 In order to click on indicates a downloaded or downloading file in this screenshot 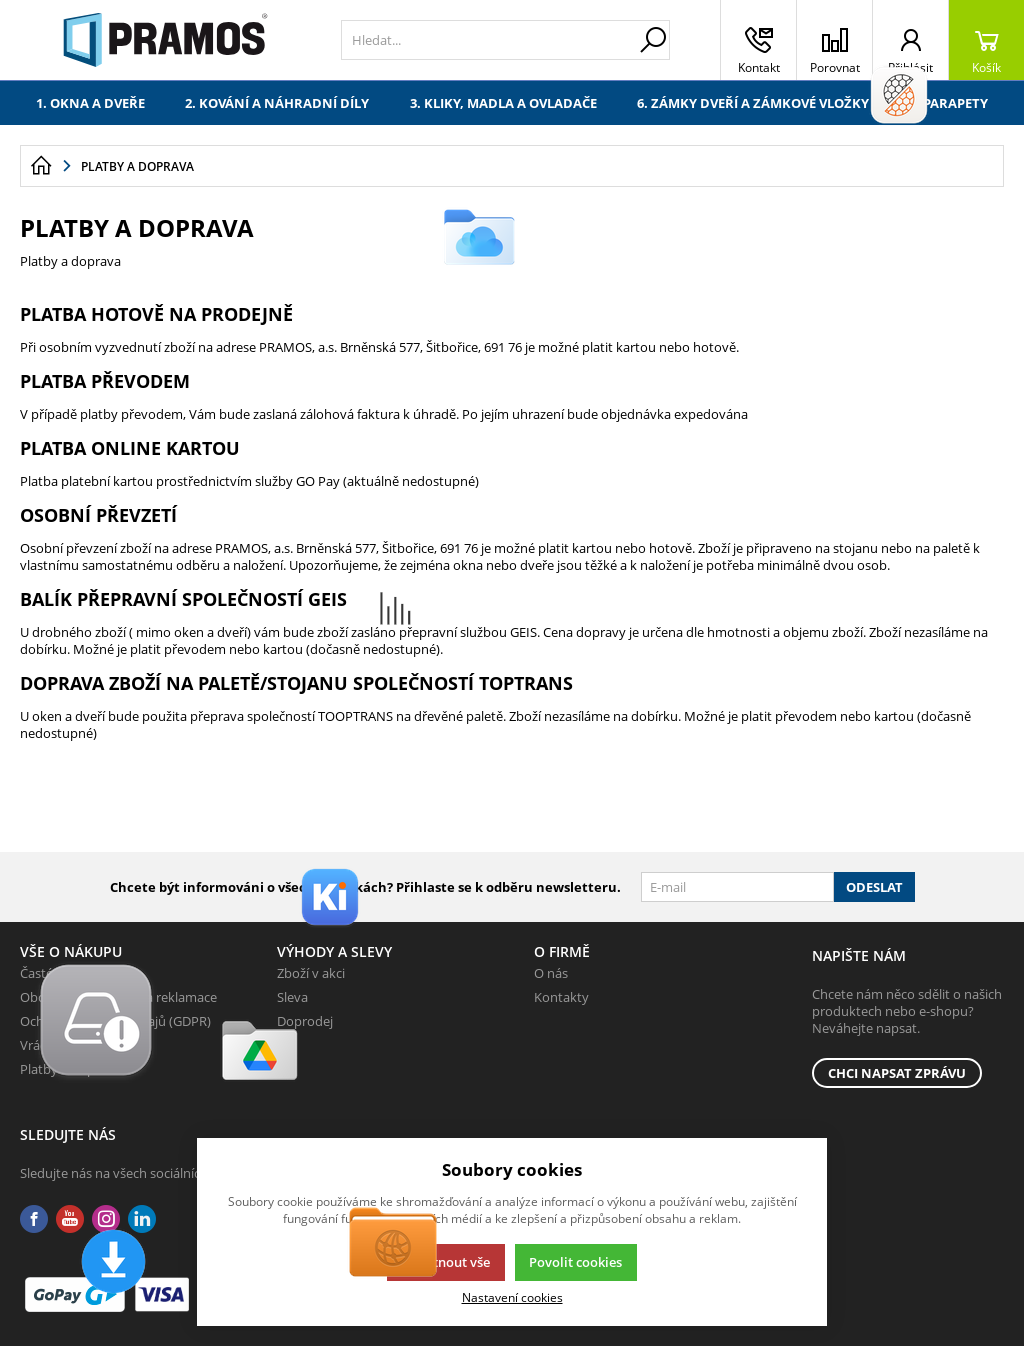, I will do `click(113, 1261)`.